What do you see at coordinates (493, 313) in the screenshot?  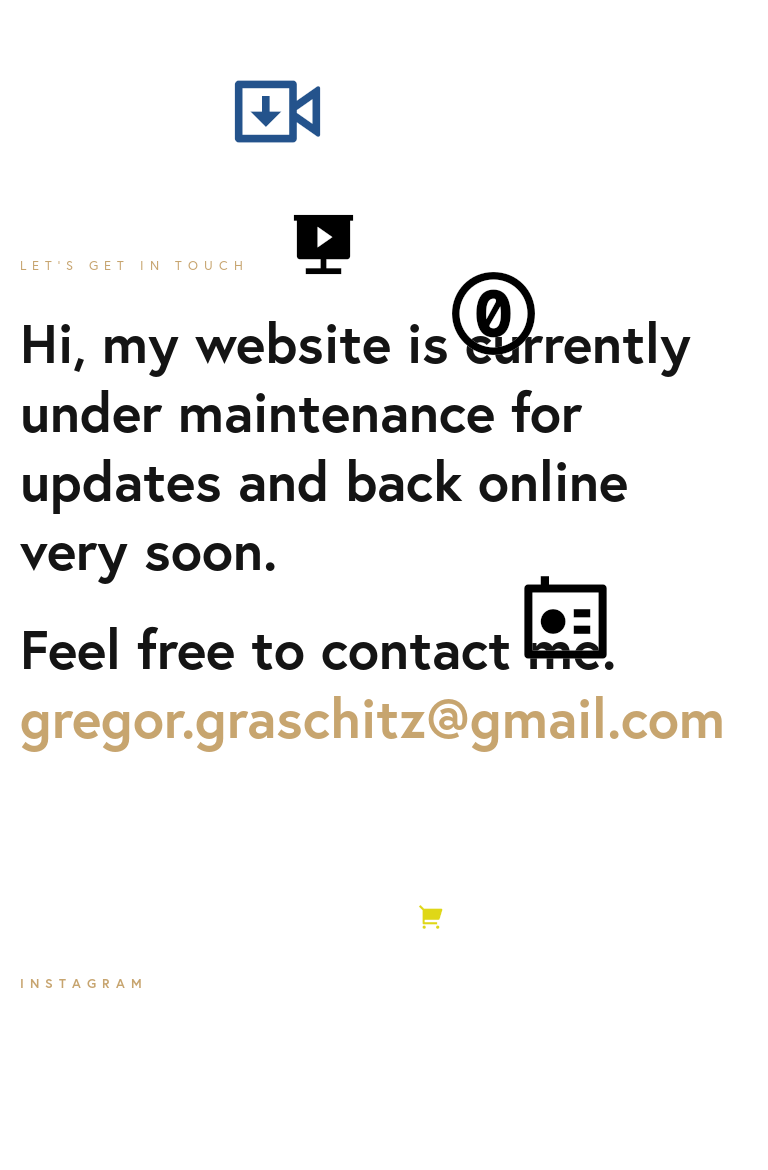 I see `creative commons zero (CC0) public domain license` at bounding box center [493, 313].